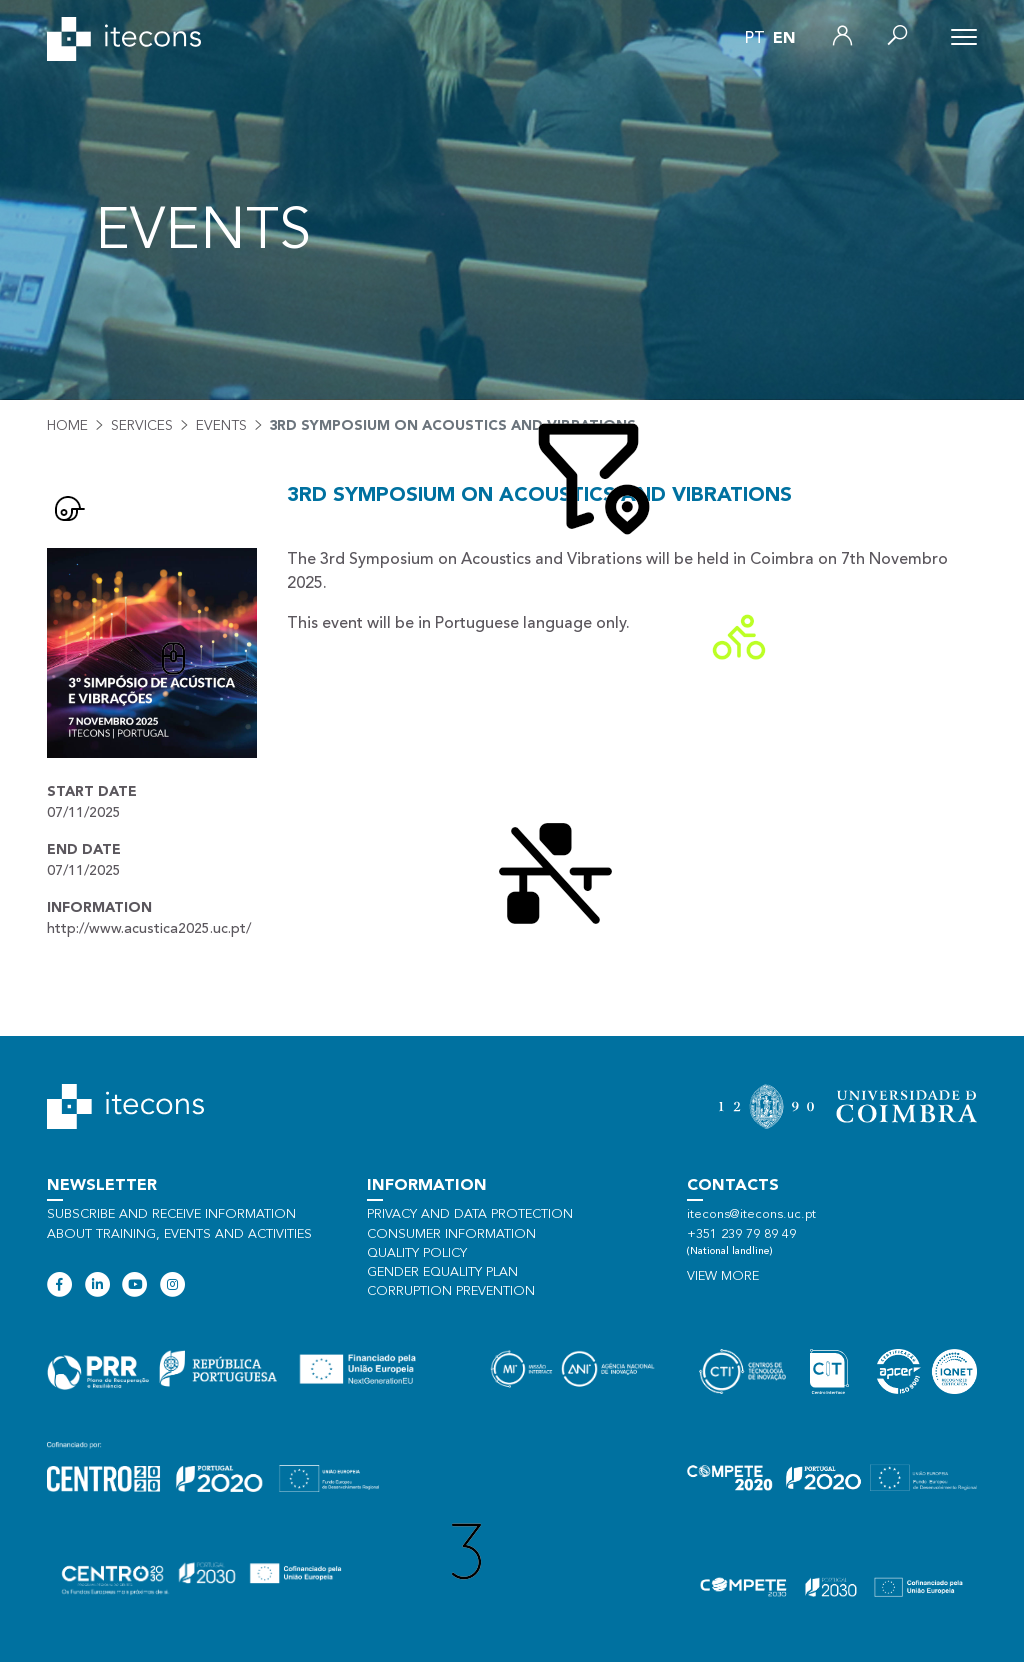  What do you see at coordinates (69, 509) in the screenshot?
I see `access baseball or sports settings` at bounding box center [69, 509].